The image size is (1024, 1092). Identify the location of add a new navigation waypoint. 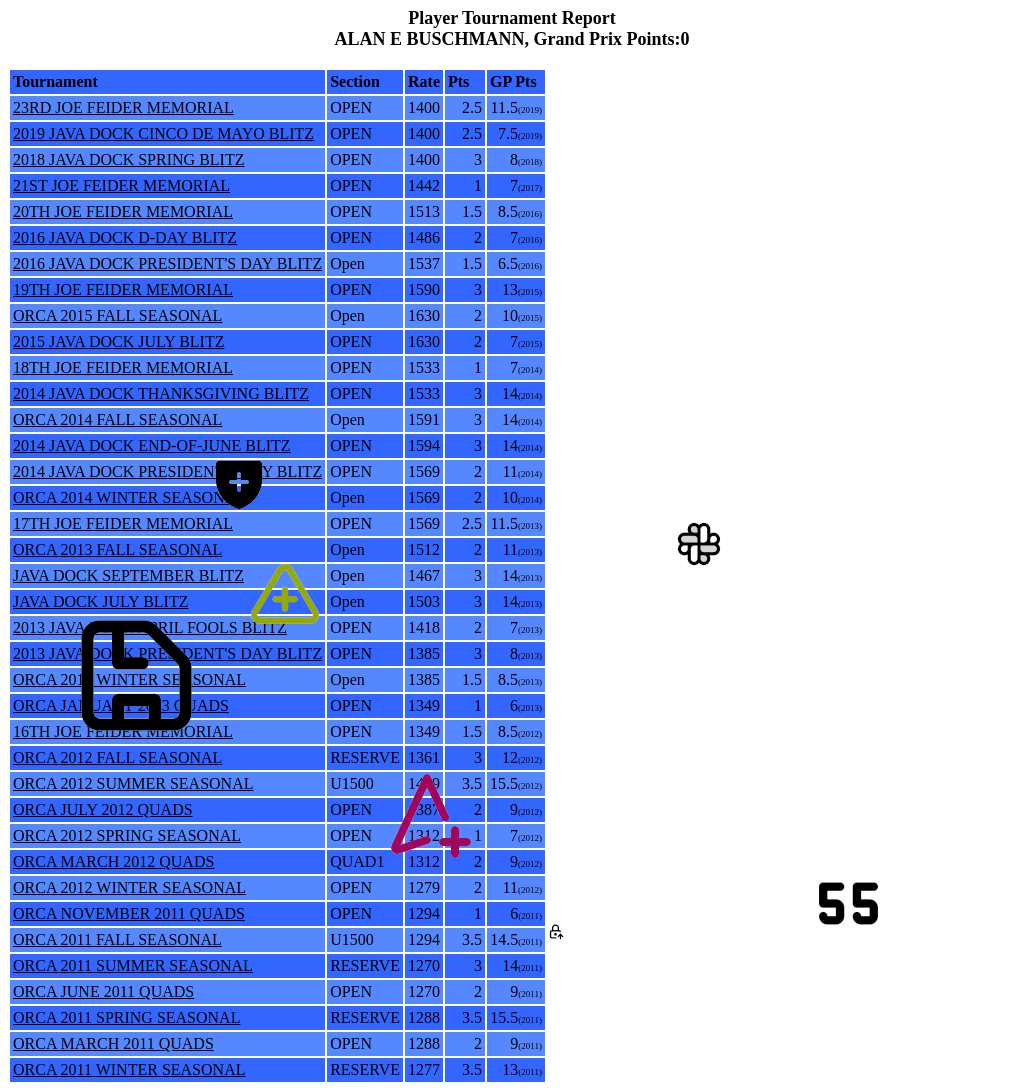
(427, 814).